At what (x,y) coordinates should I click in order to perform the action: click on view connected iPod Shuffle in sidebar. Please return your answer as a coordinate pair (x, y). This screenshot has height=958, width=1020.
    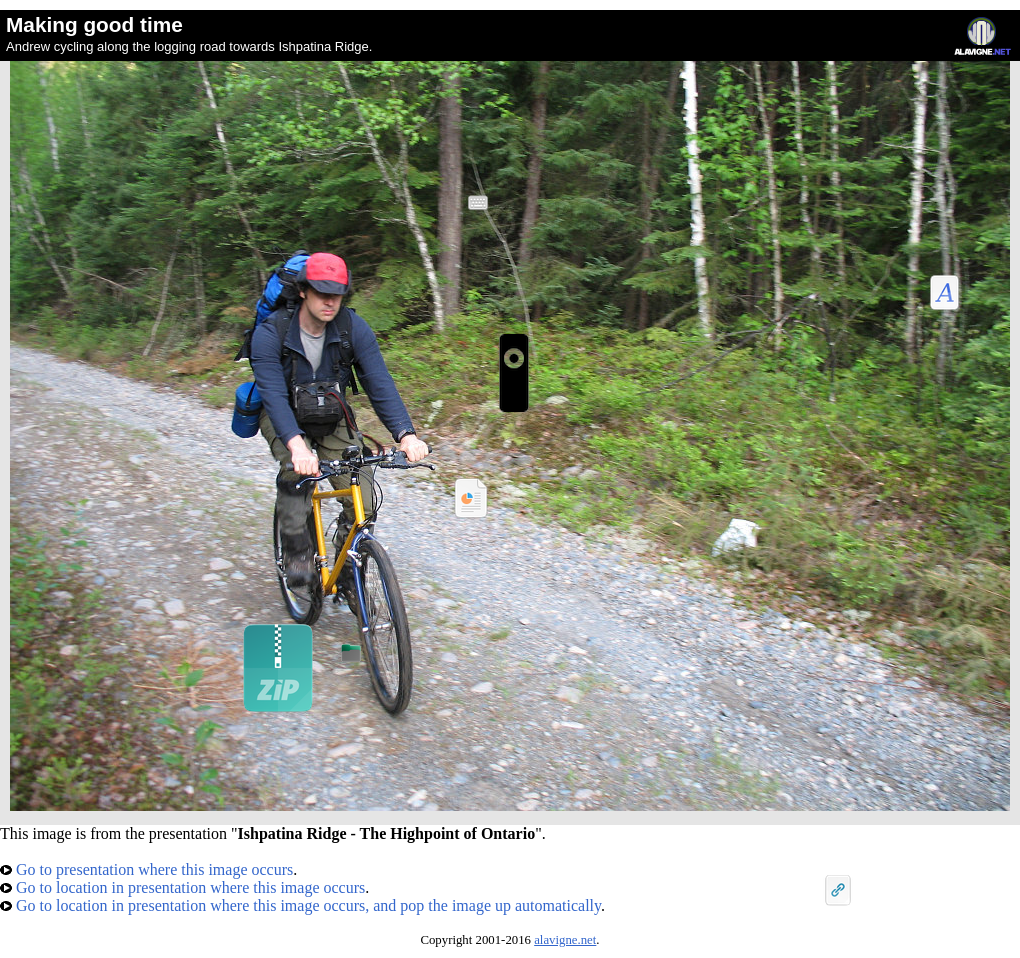
    Looking at the image, I should click on (514, 373).